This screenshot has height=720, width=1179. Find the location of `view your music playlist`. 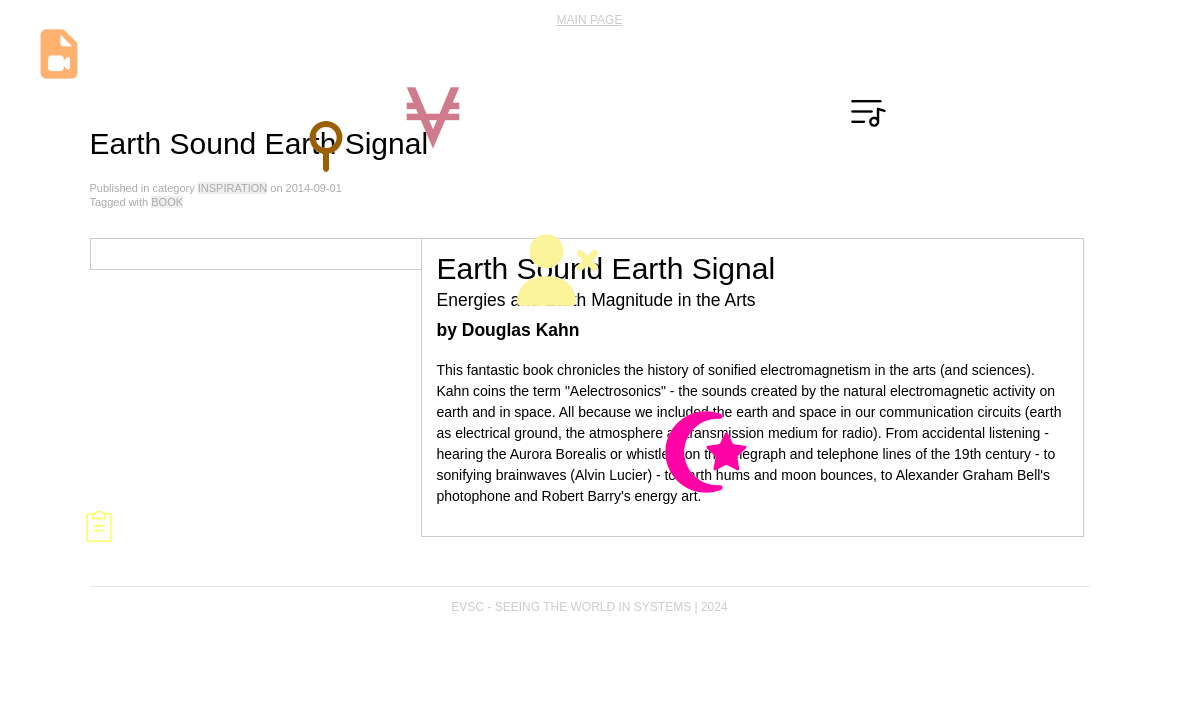

view your music playlist is located at coordinates (866, 111).